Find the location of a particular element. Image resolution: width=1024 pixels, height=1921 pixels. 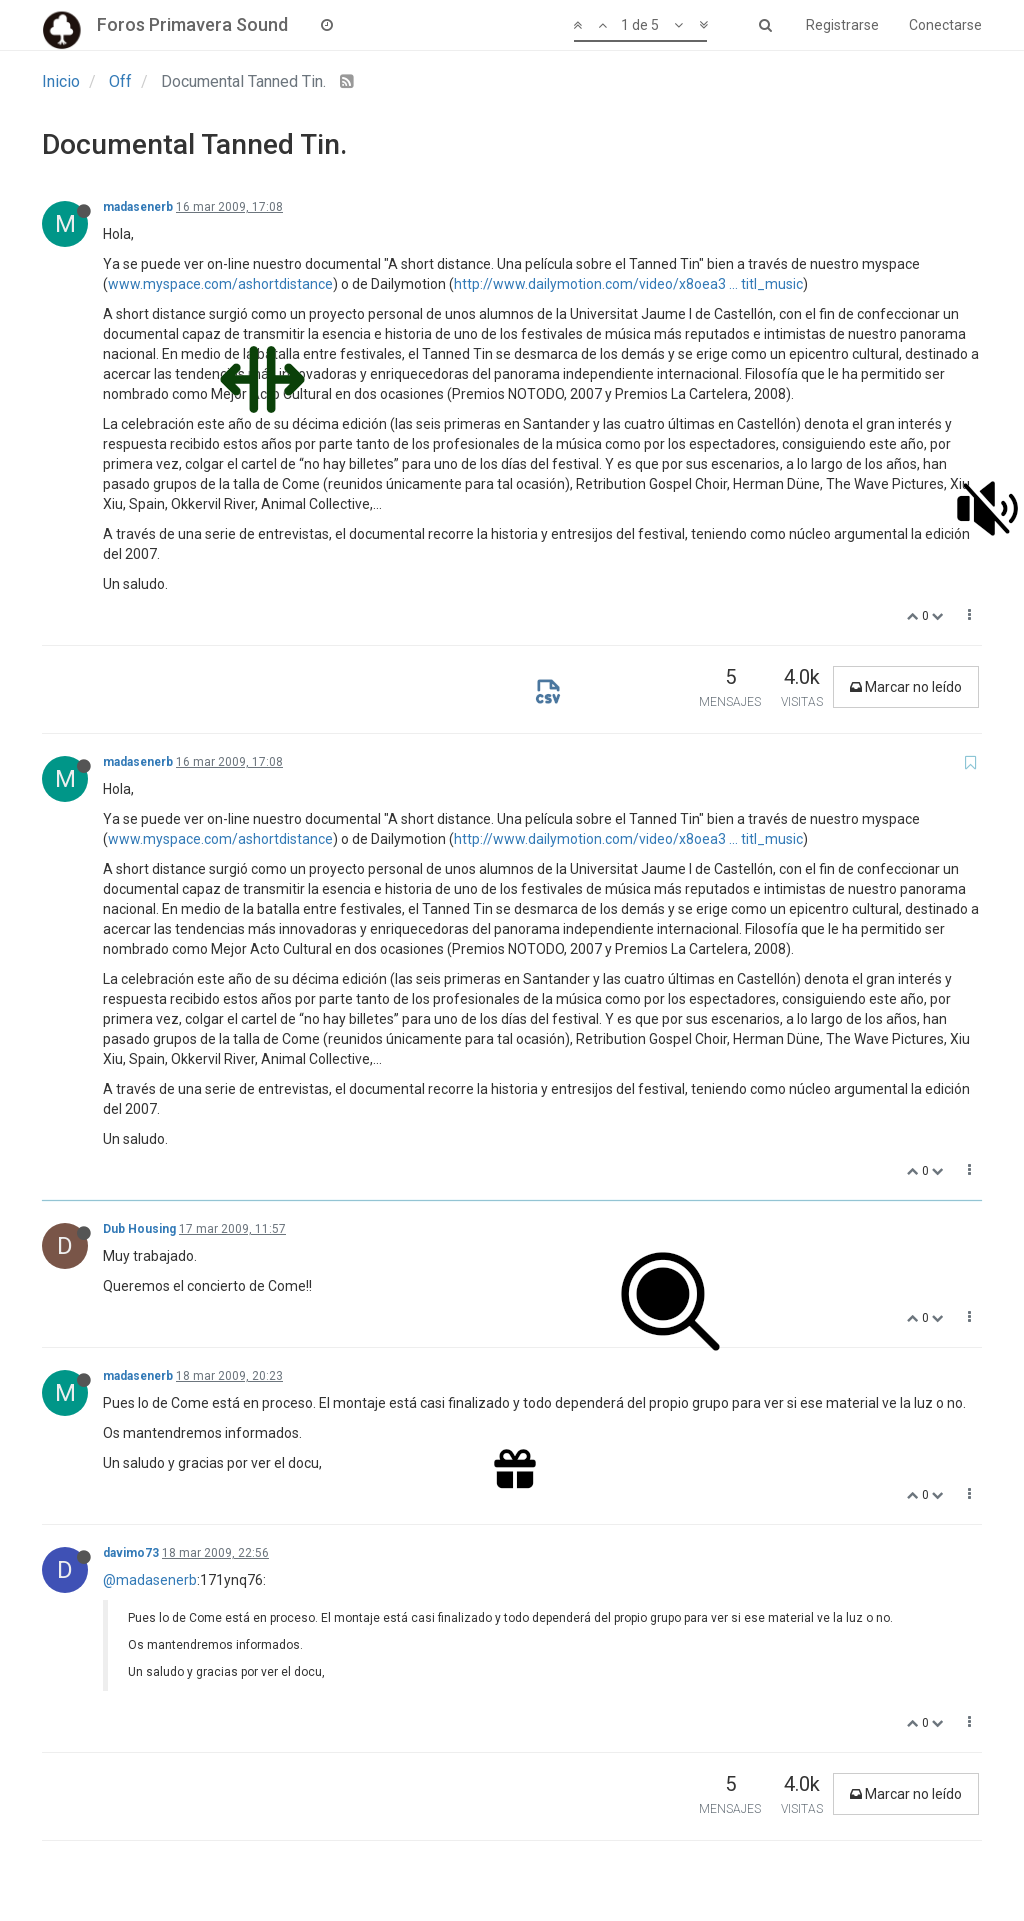

mute audio or sound is located at coordinates (986, 508).